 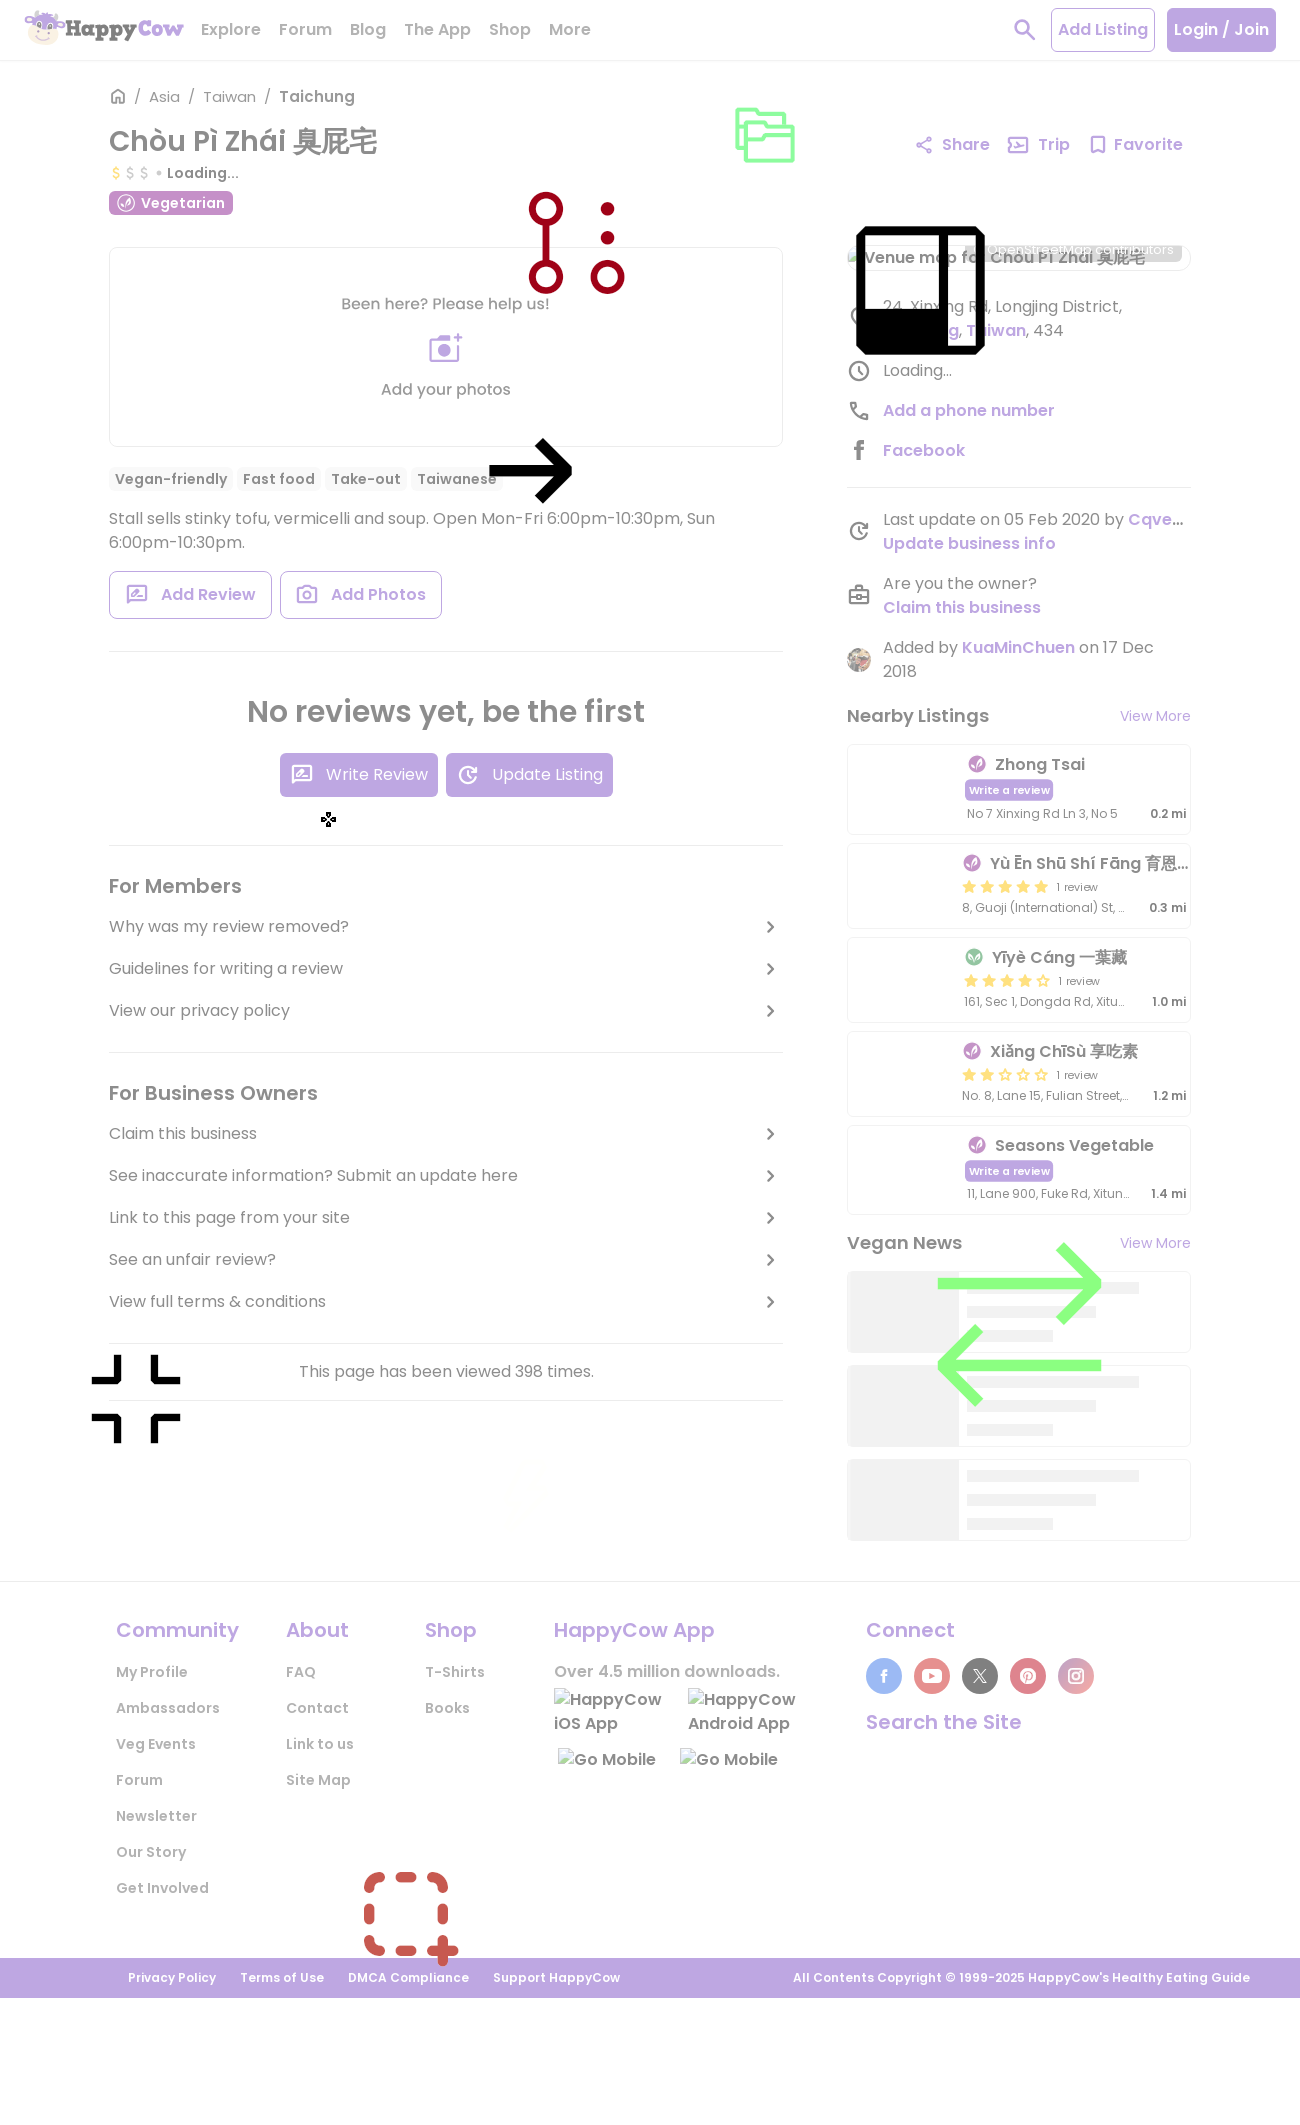 What do you see at coordinates (524, 1496) in the screenshot?
I see `indicates an event or event handler in code` at bounding box center [524, 1496].